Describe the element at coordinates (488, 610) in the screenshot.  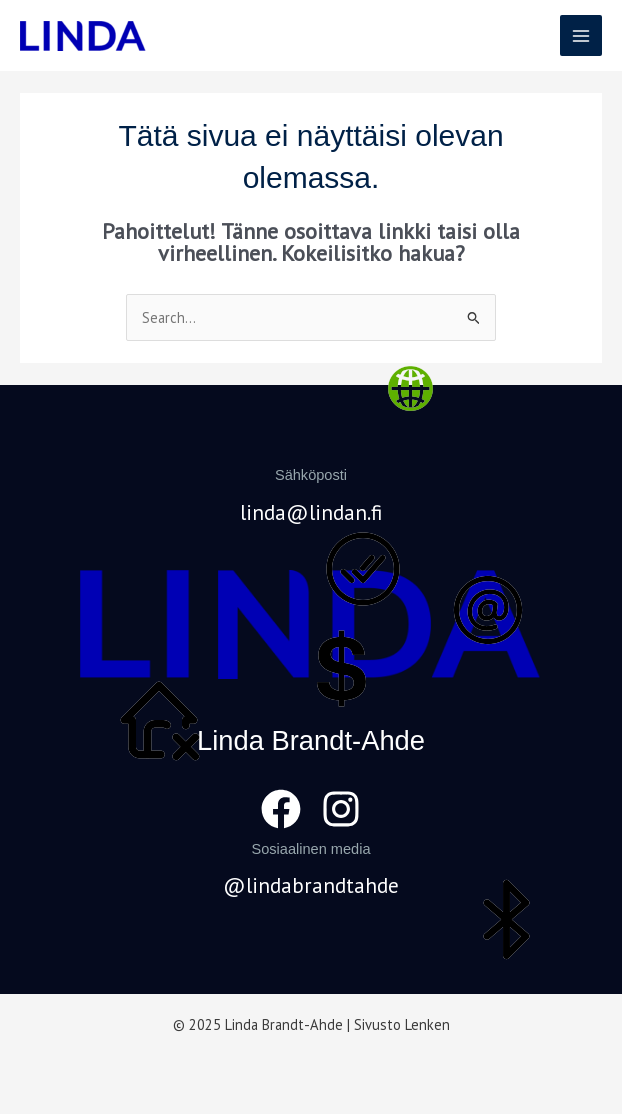
I see `mention a user or tag someone` at that location.